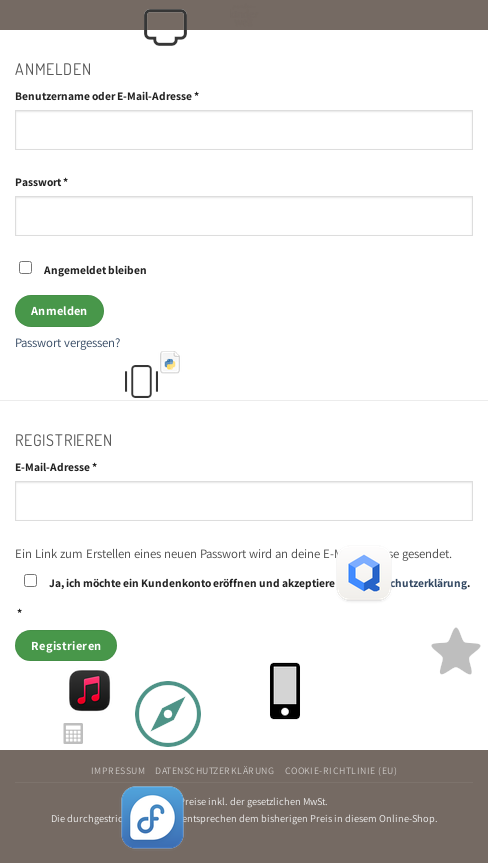 The height and width of the screenshot is (863, 488). I want to click on iPod Nano device connected to your Mac, so click(285, 691).